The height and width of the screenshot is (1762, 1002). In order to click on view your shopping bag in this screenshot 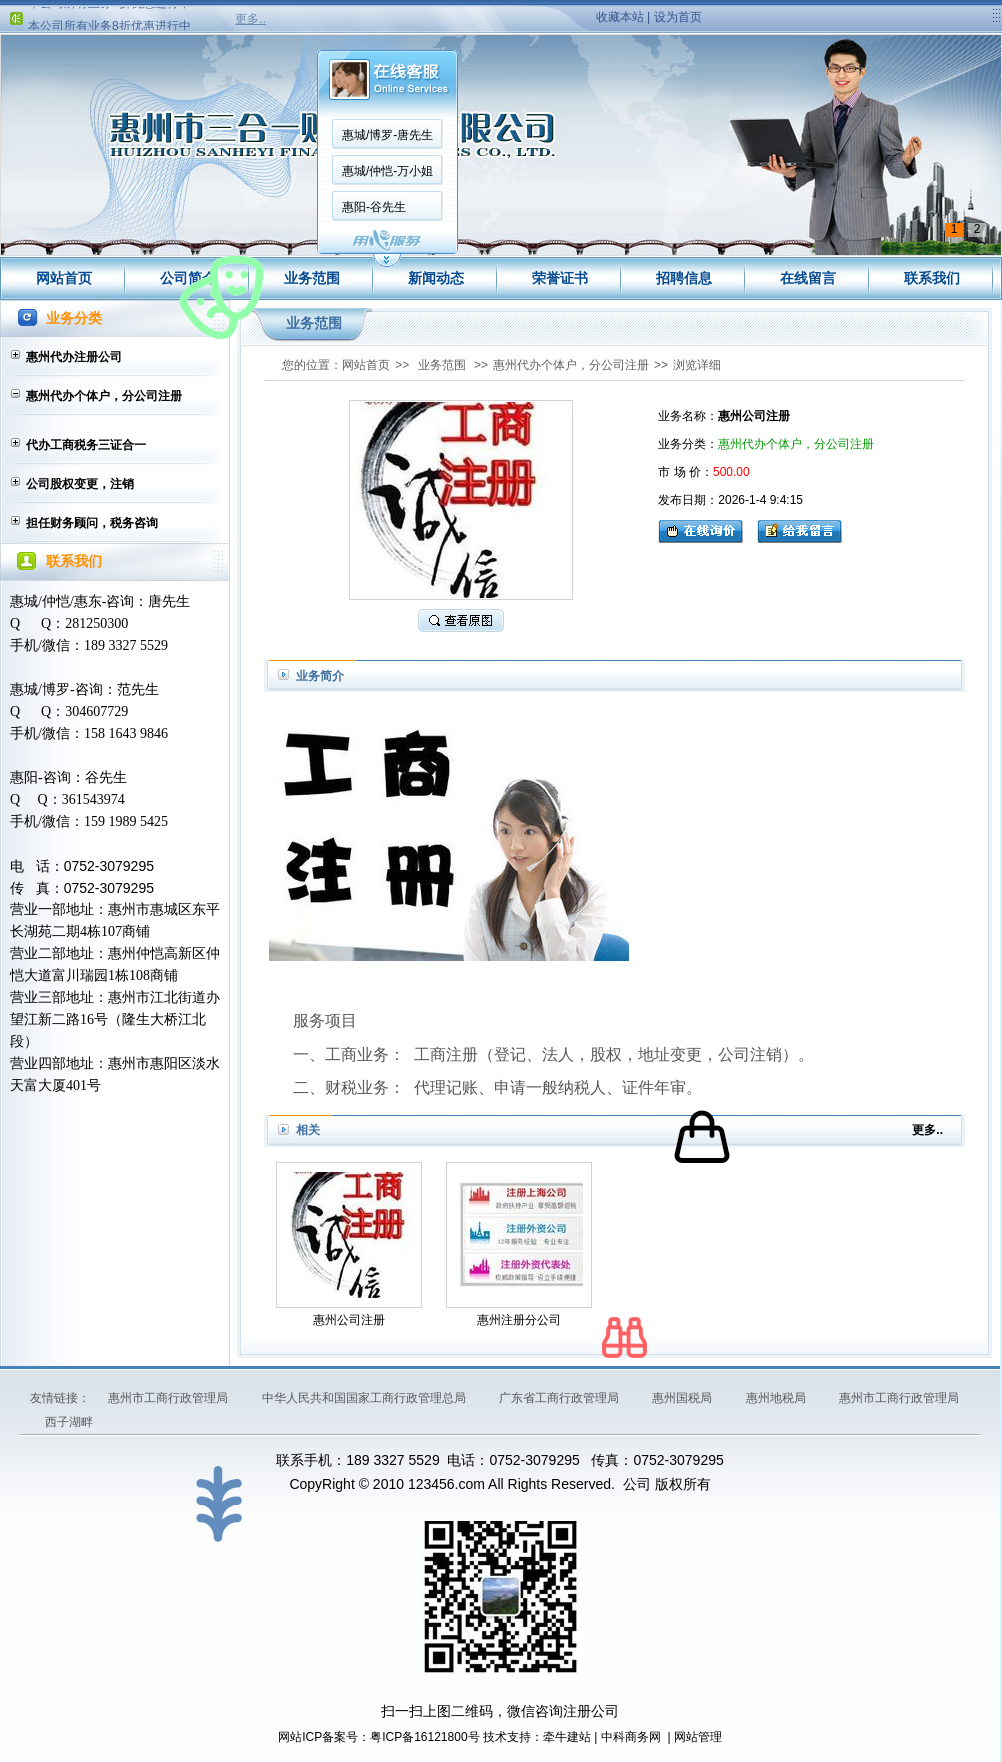, I will do `click(702, 1138)`.